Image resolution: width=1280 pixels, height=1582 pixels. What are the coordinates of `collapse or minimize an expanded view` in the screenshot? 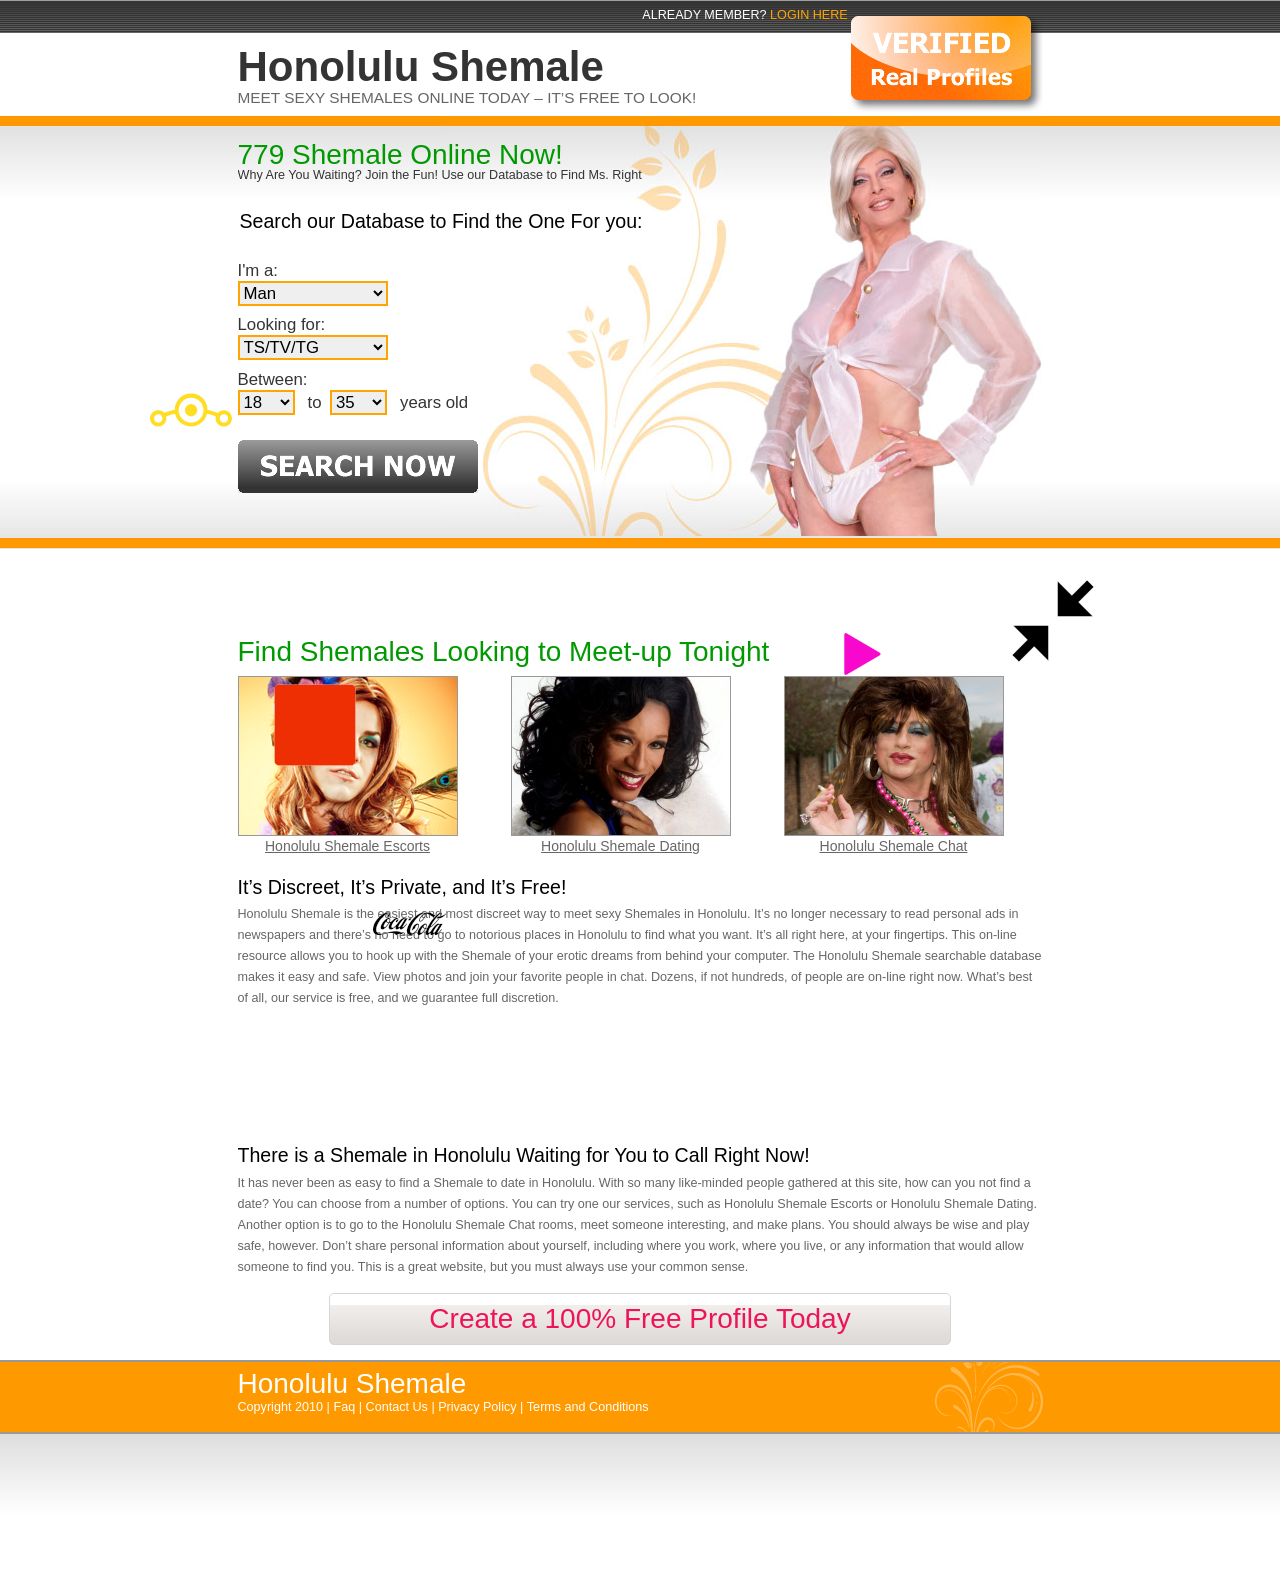 It's located at (1053, 621).